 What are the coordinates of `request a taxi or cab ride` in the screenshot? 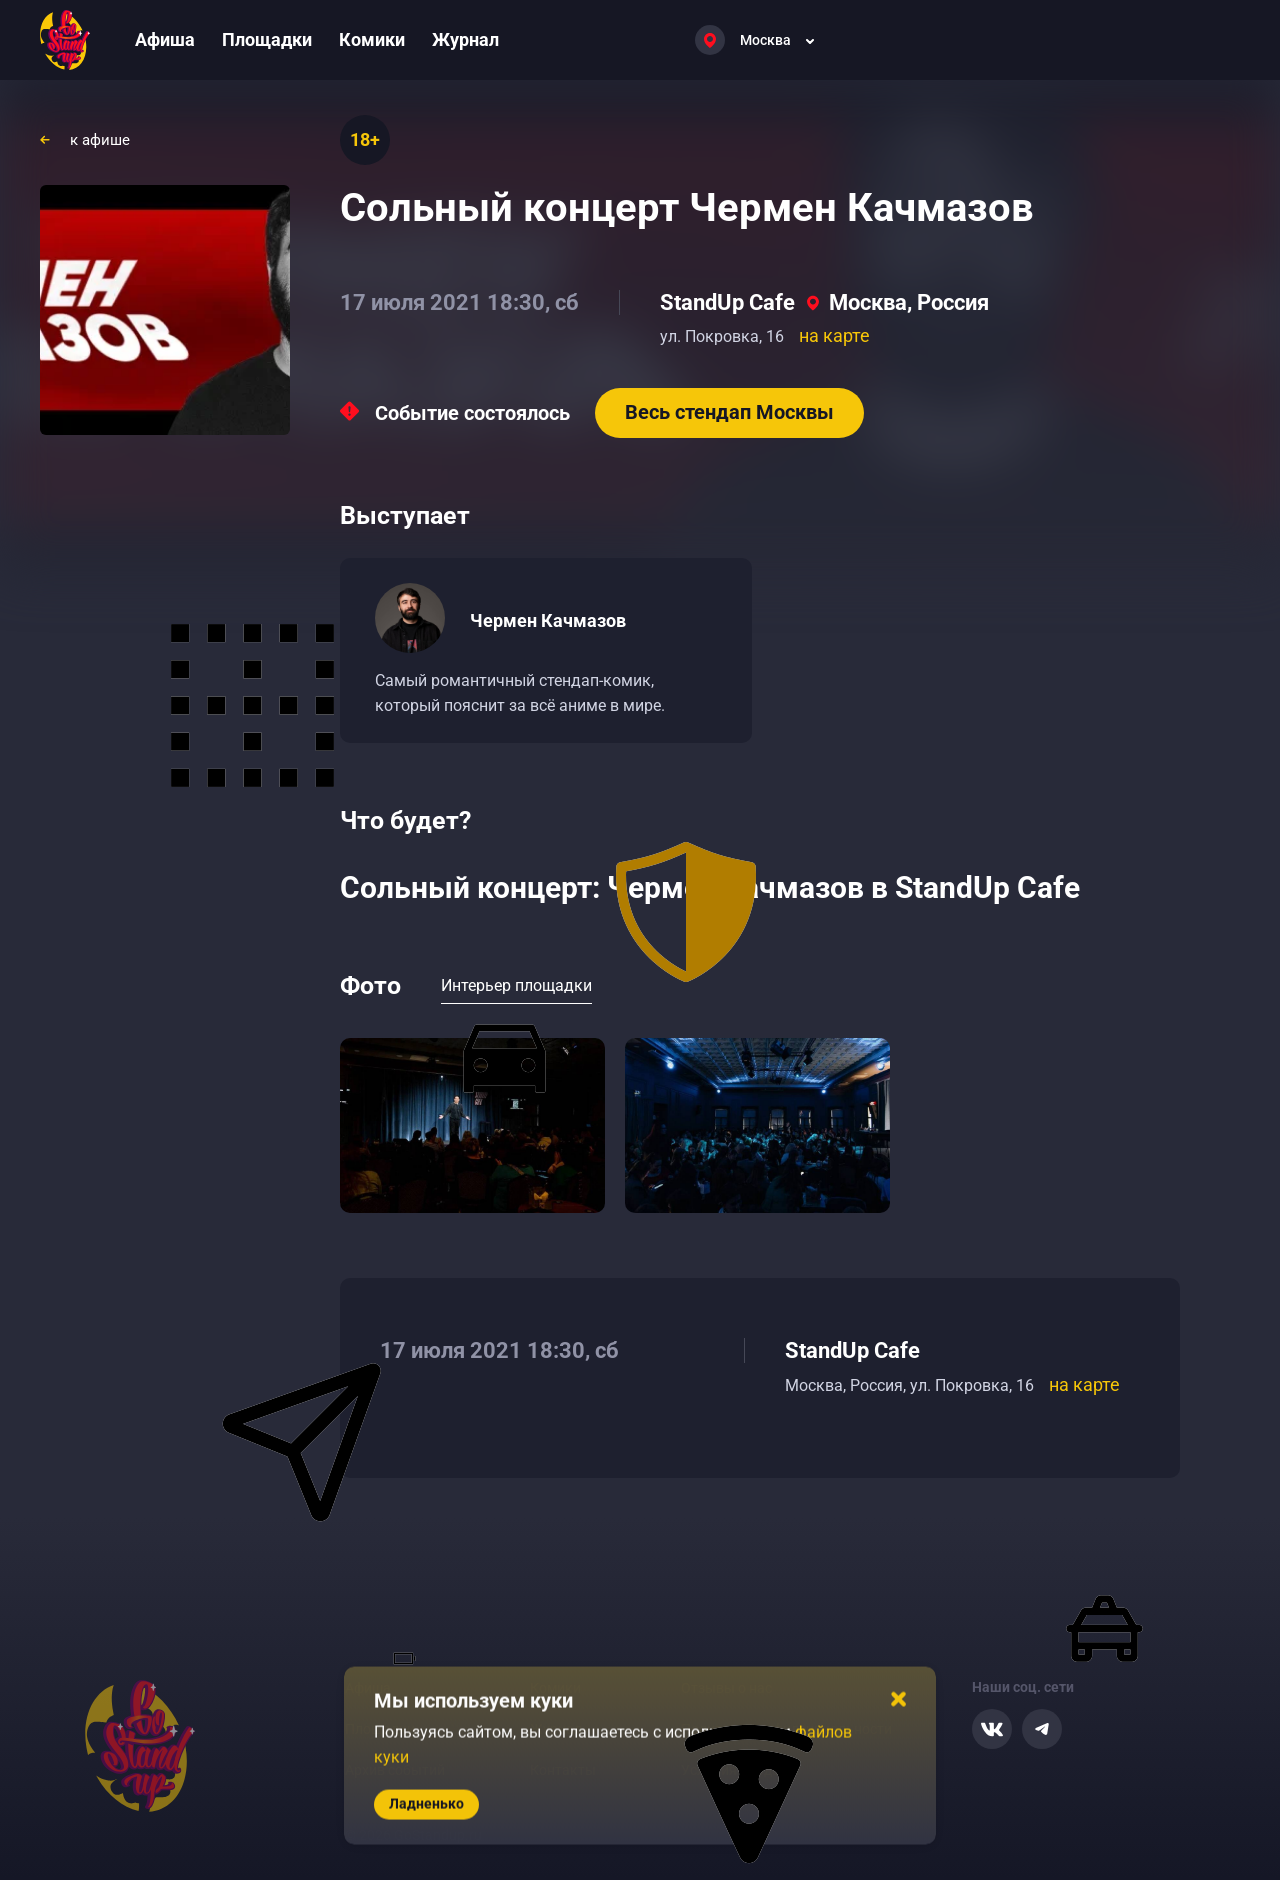 It's located at (1104, 1633).